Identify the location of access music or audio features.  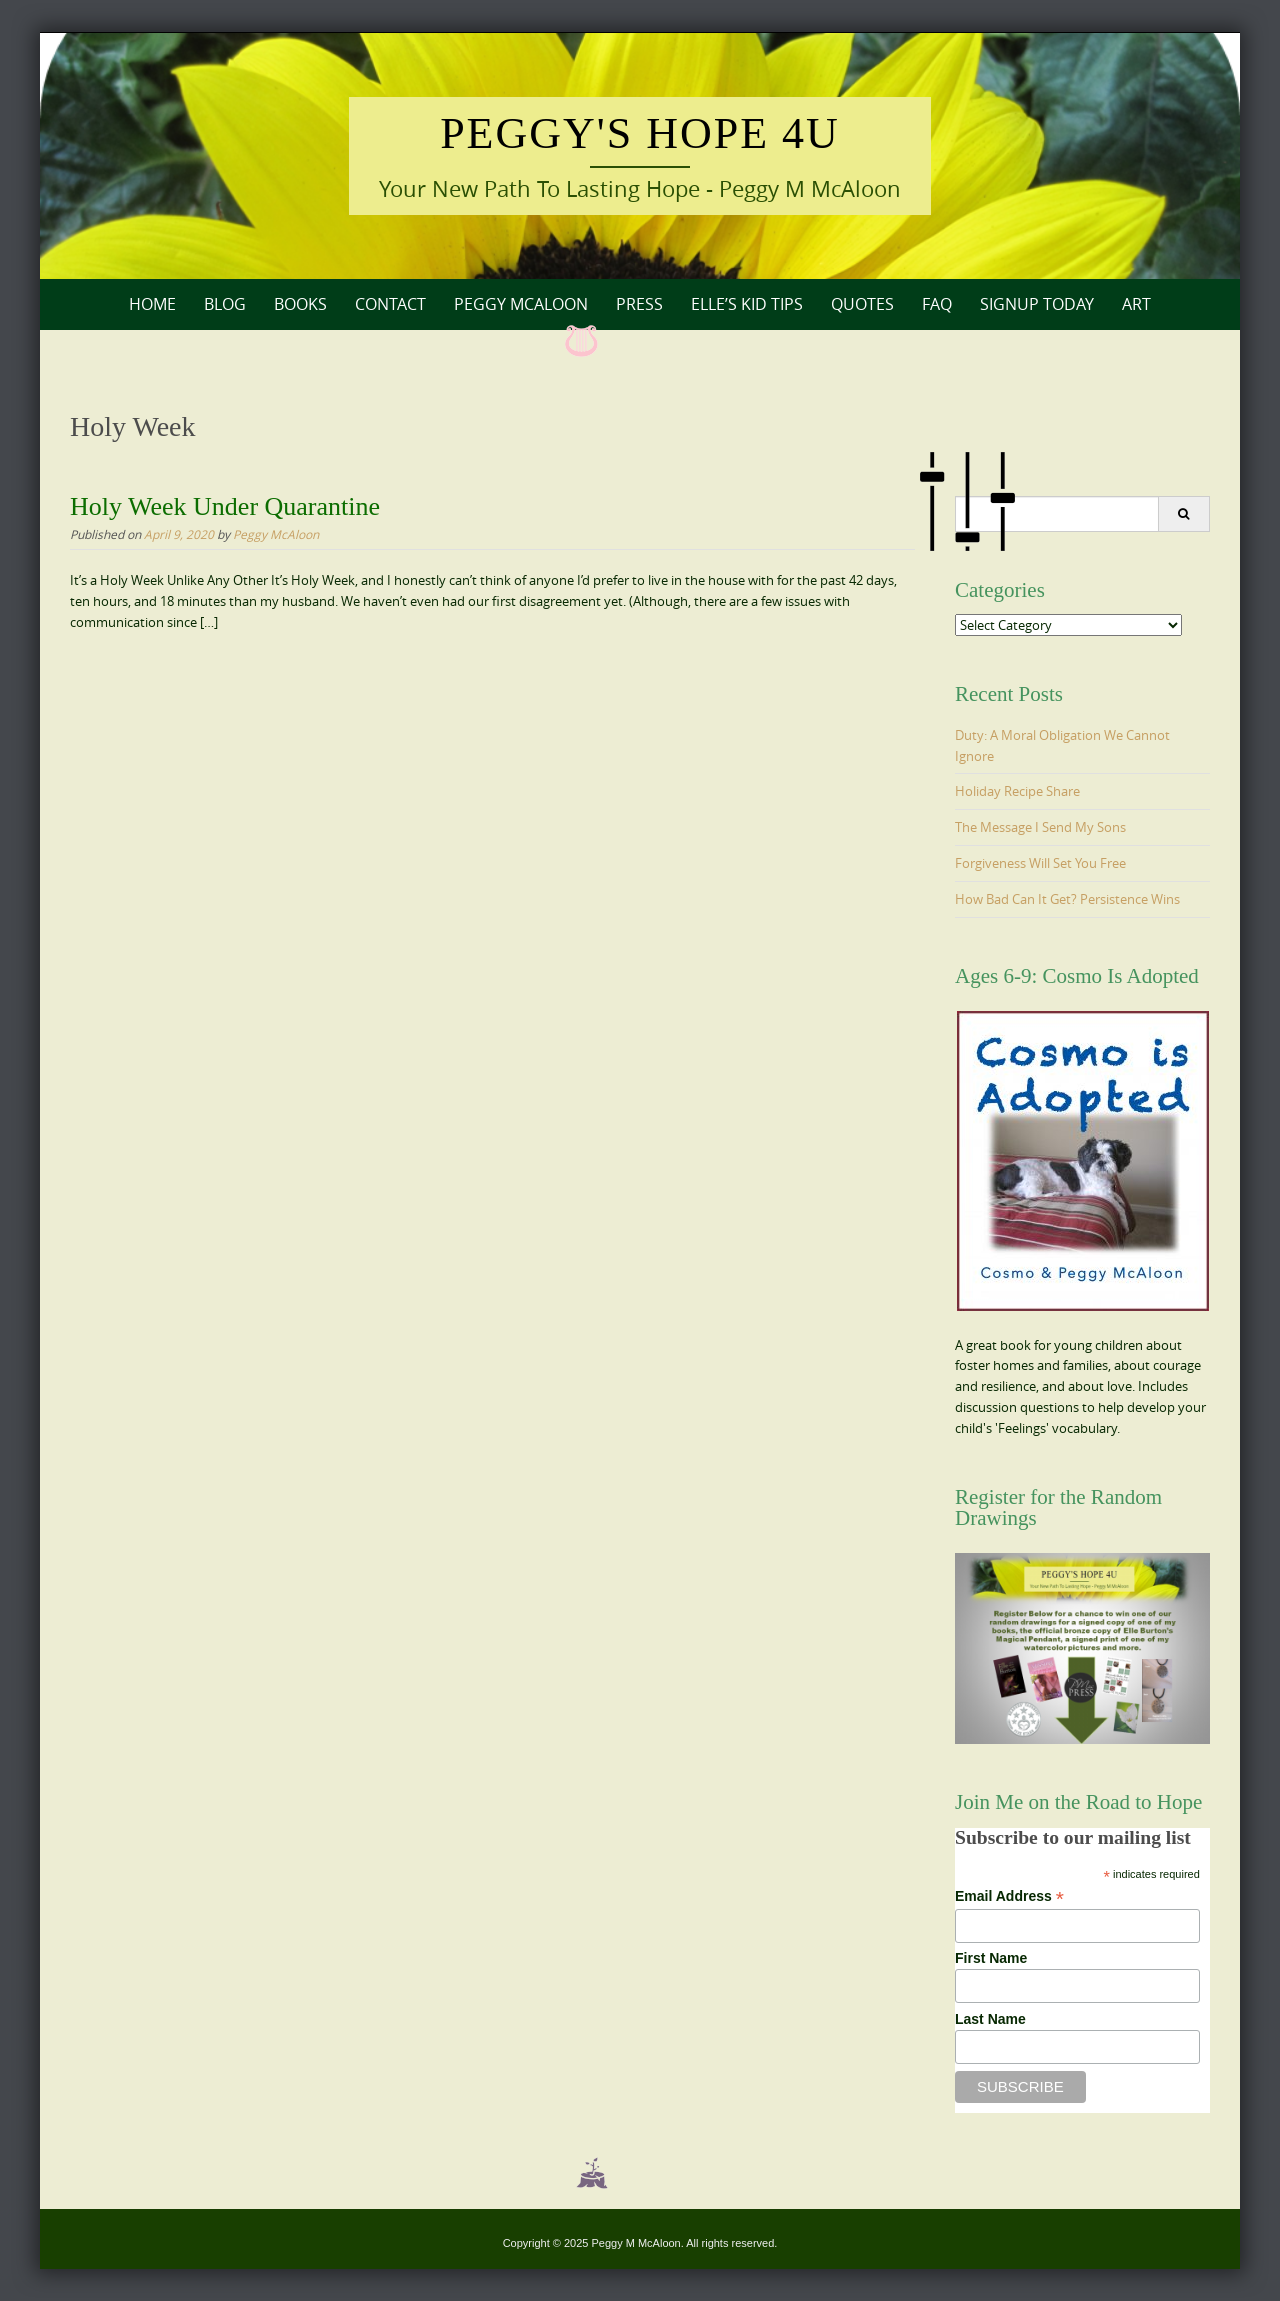
(581, 340).